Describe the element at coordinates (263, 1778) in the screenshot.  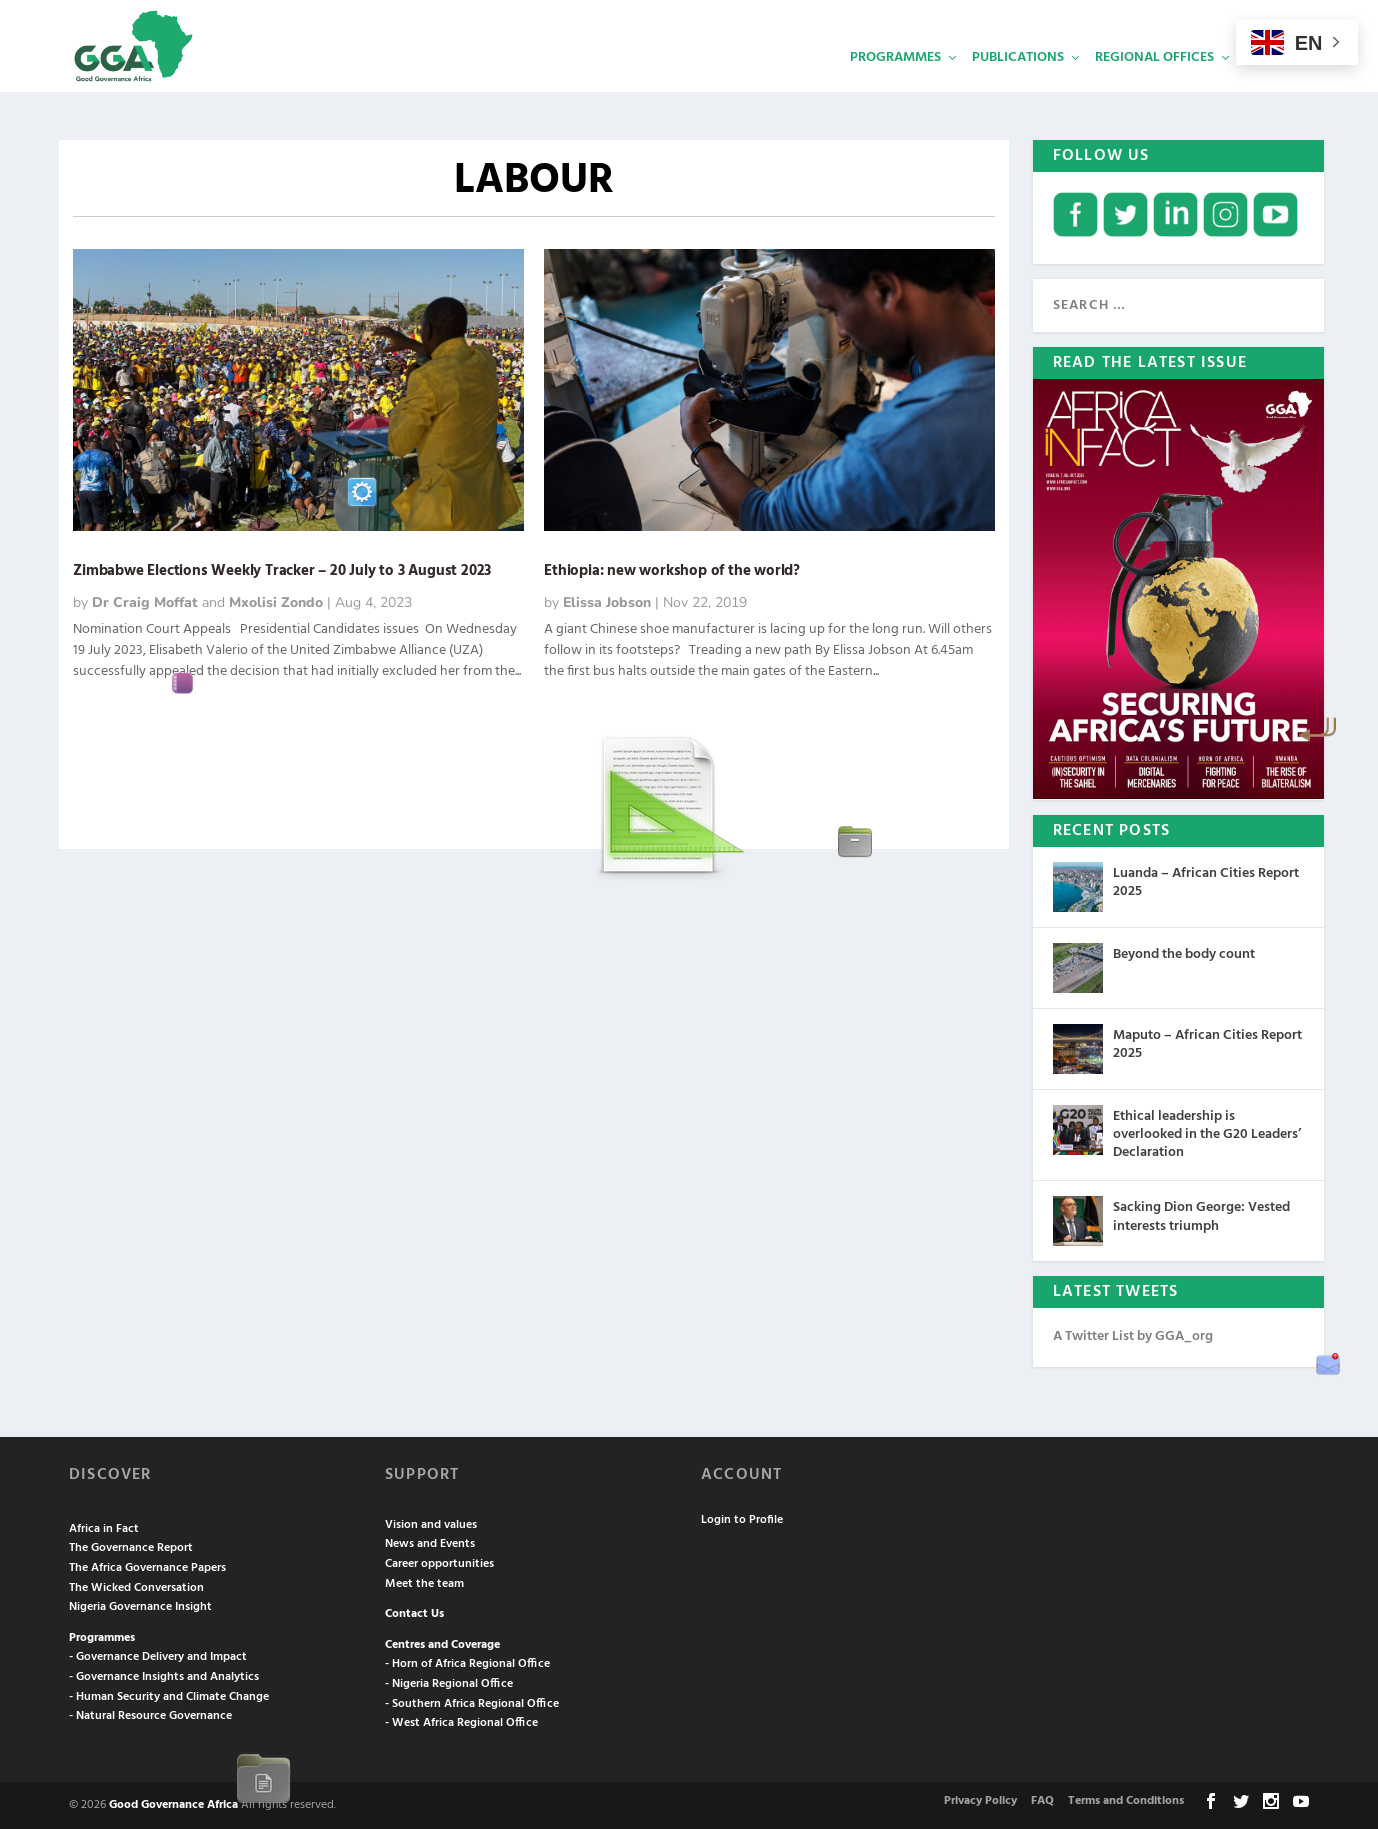
I see `open your documents folder` at that location.